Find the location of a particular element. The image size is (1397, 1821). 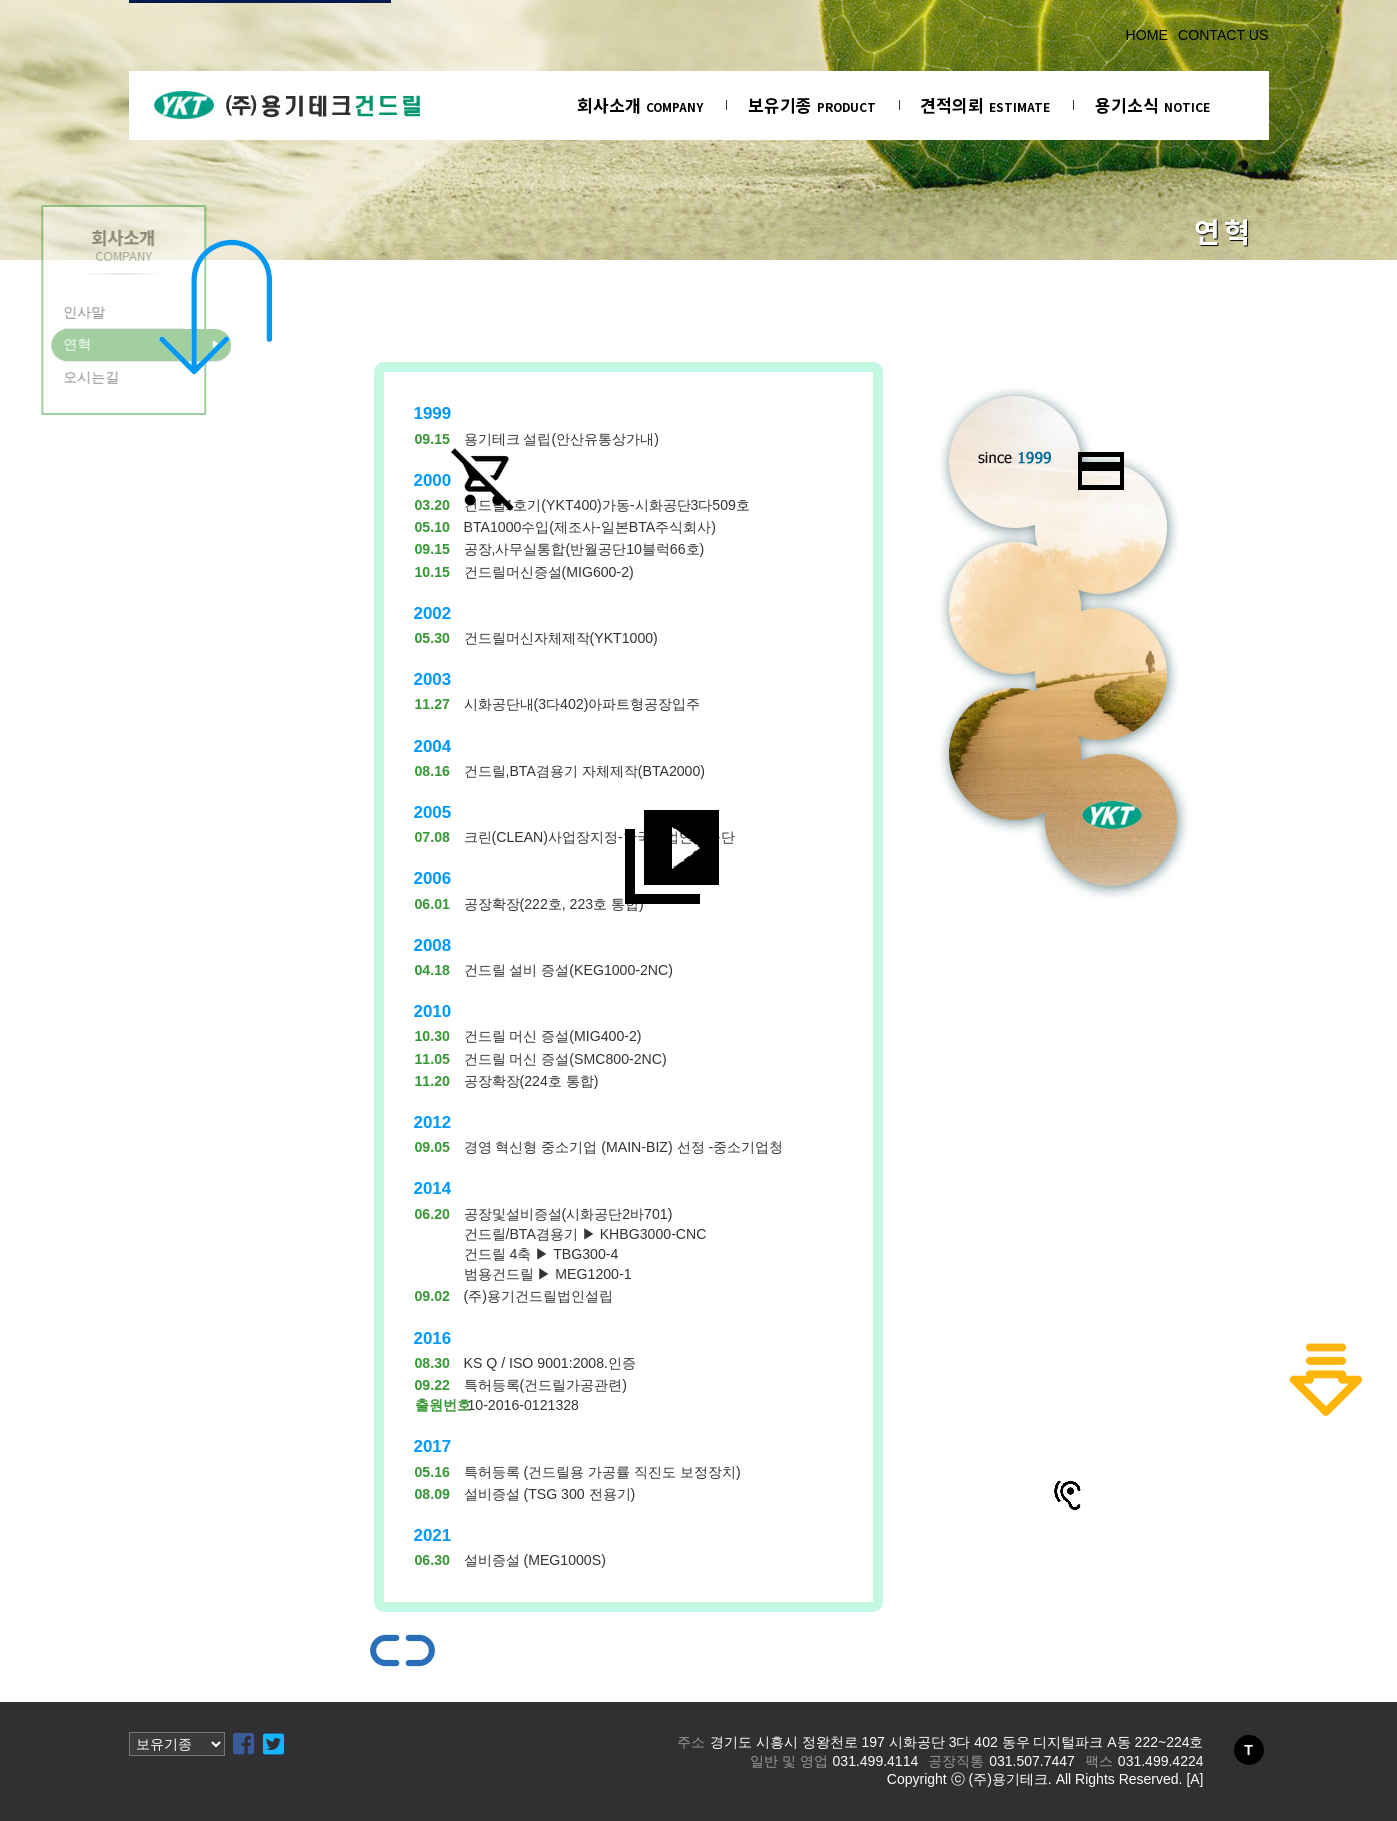

download file or content is located at coordinates (1326, 1377).